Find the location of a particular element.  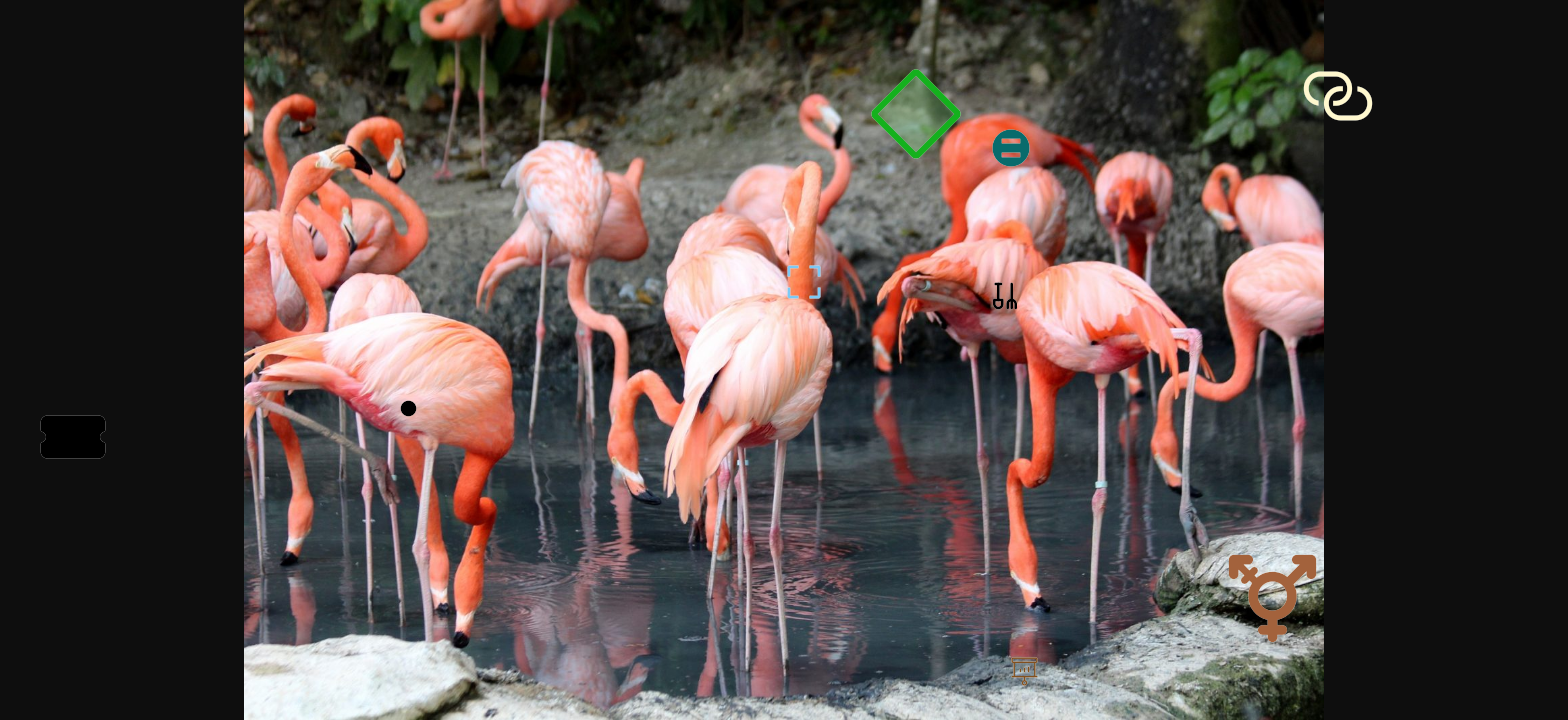

indicates premium or pro membership status is located at coordinates (916, 114).